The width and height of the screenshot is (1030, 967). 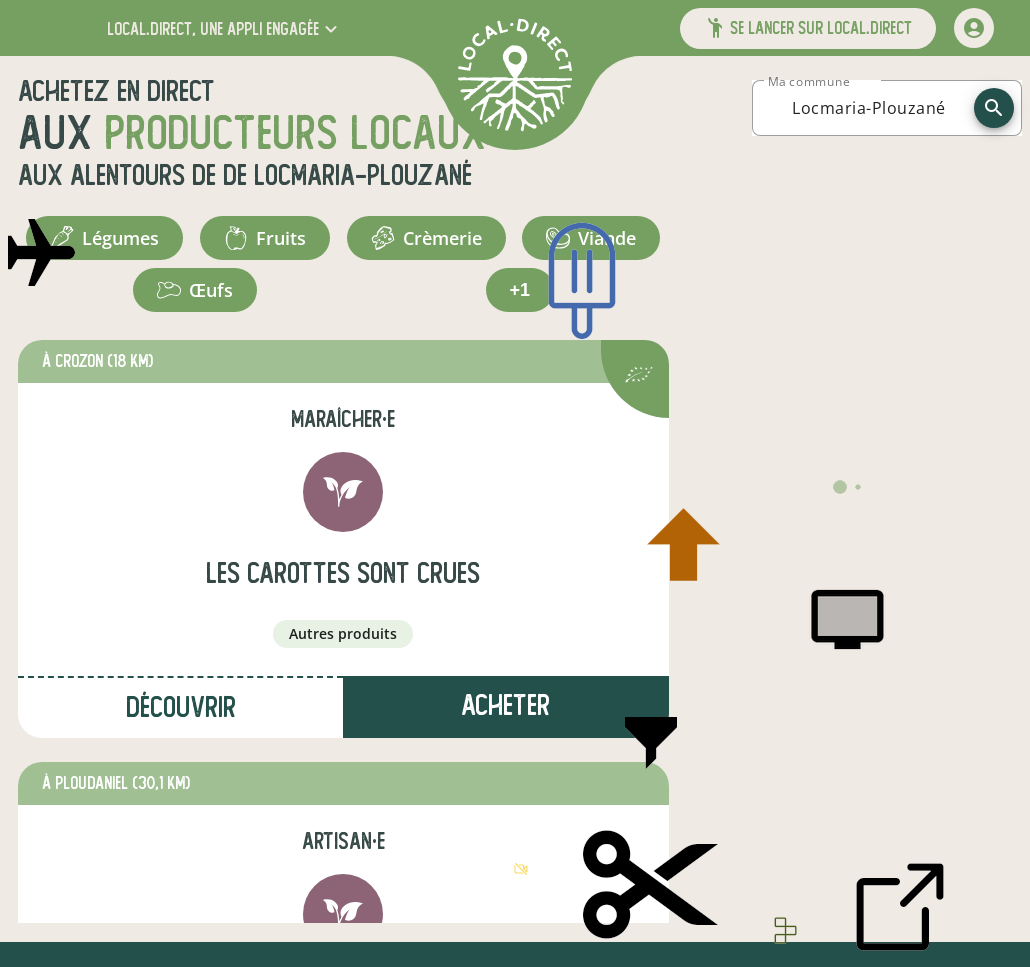 What do you see at coordinates (521, 869) in the screenshot?
I see `video camera is turned off` at bounding box center [521, 869].